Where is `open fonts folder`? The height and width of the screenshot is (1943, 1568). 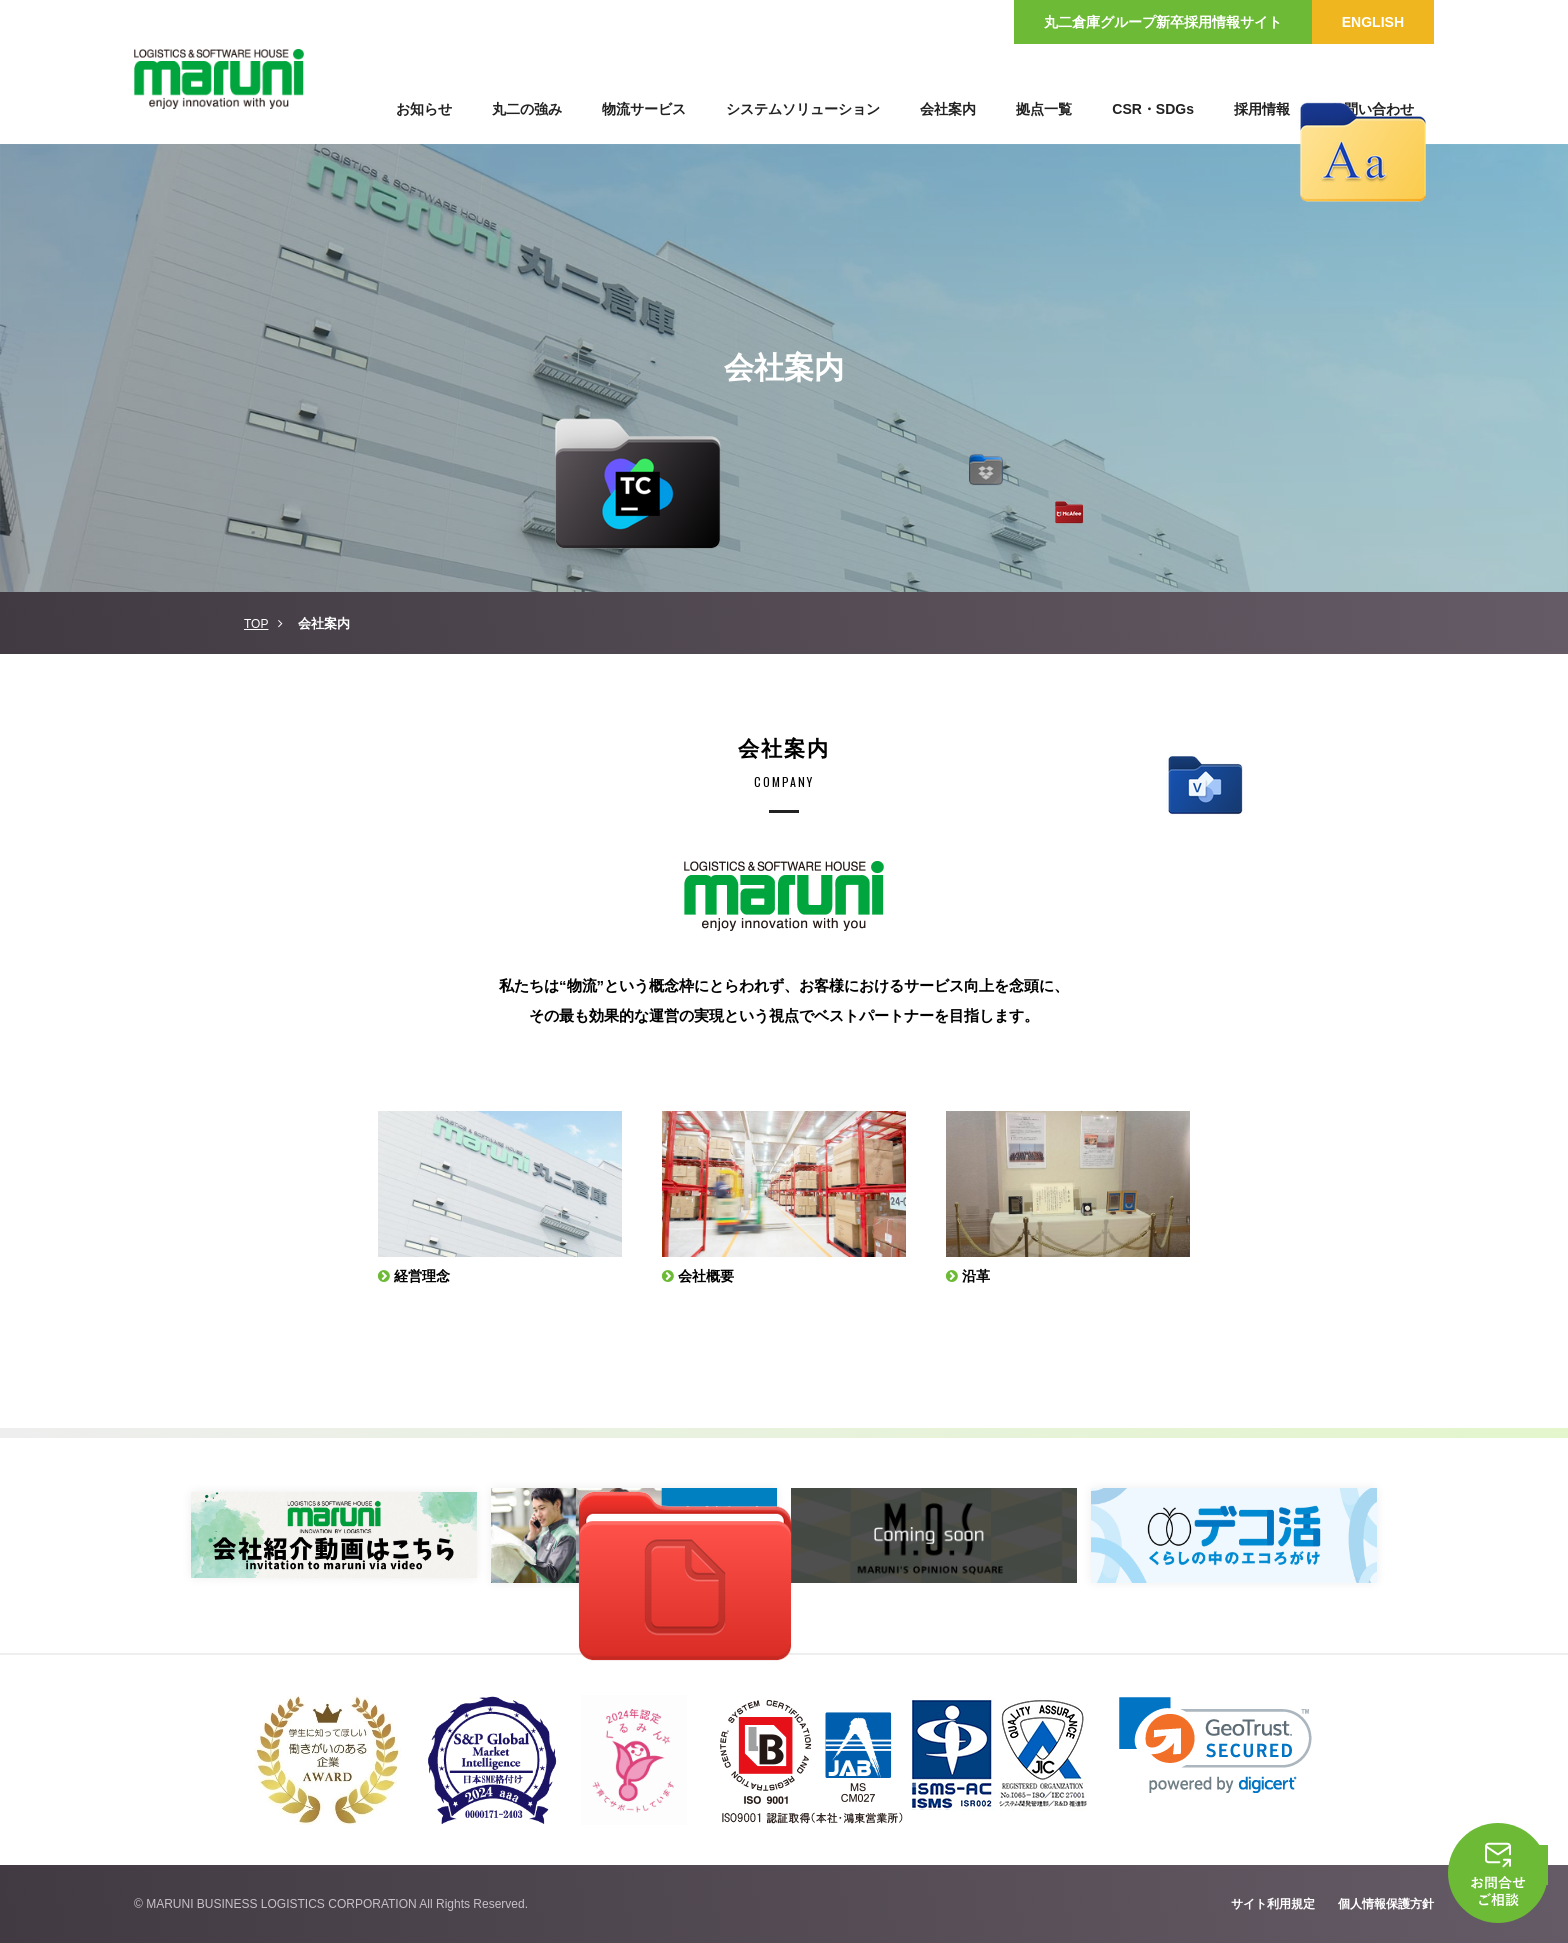
open fonts folder is located at coordinates (1362, 155).